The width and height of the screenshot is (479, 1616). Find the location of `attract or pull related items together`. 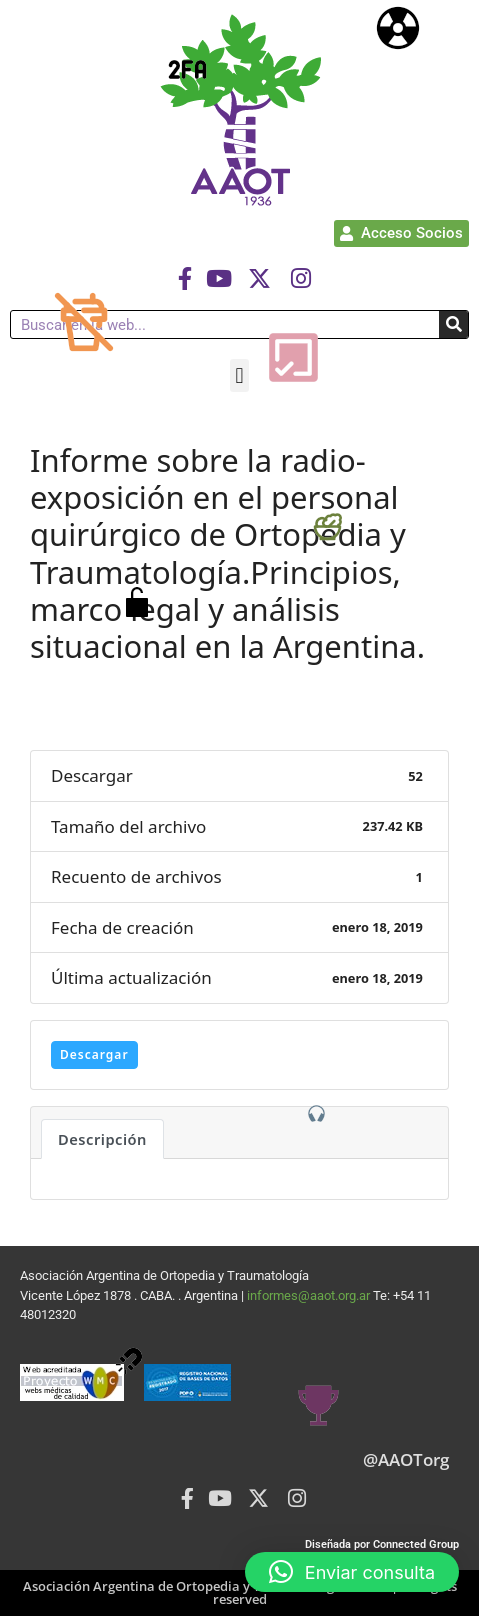

attract or pull related items together is located at coordinates (129, 1360).